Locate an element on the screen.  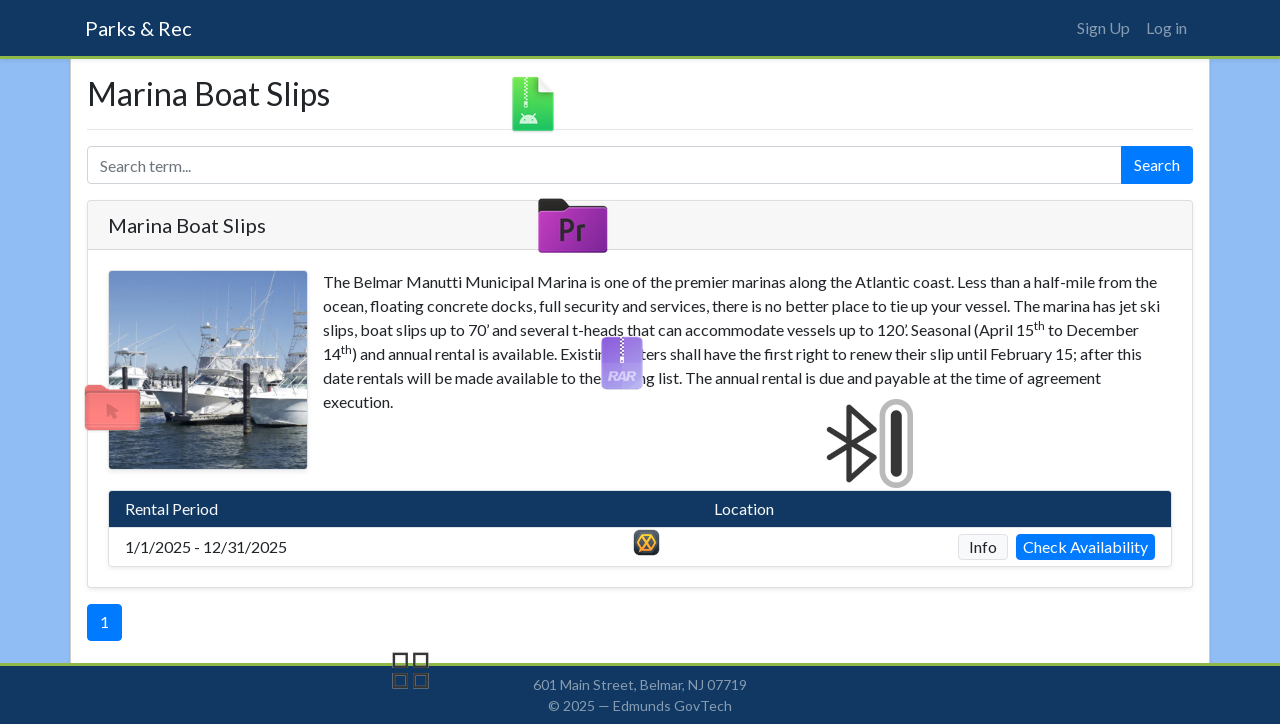
open folder containing adobe premiere project files is located at coordinates (572, 227).